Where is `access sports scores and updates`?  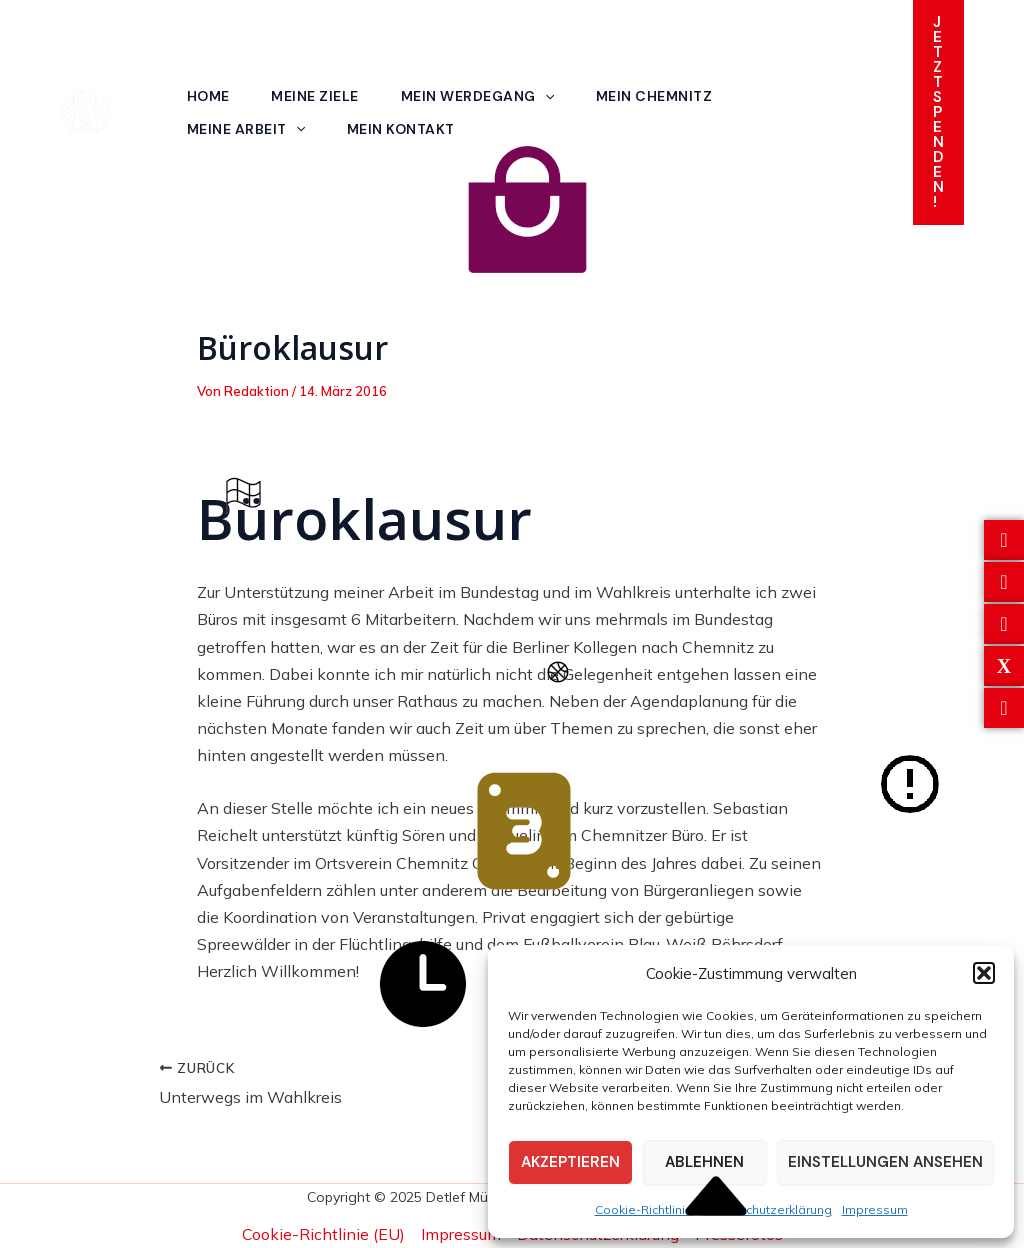 access sports scores and updates is located at coordinates (558, 672).